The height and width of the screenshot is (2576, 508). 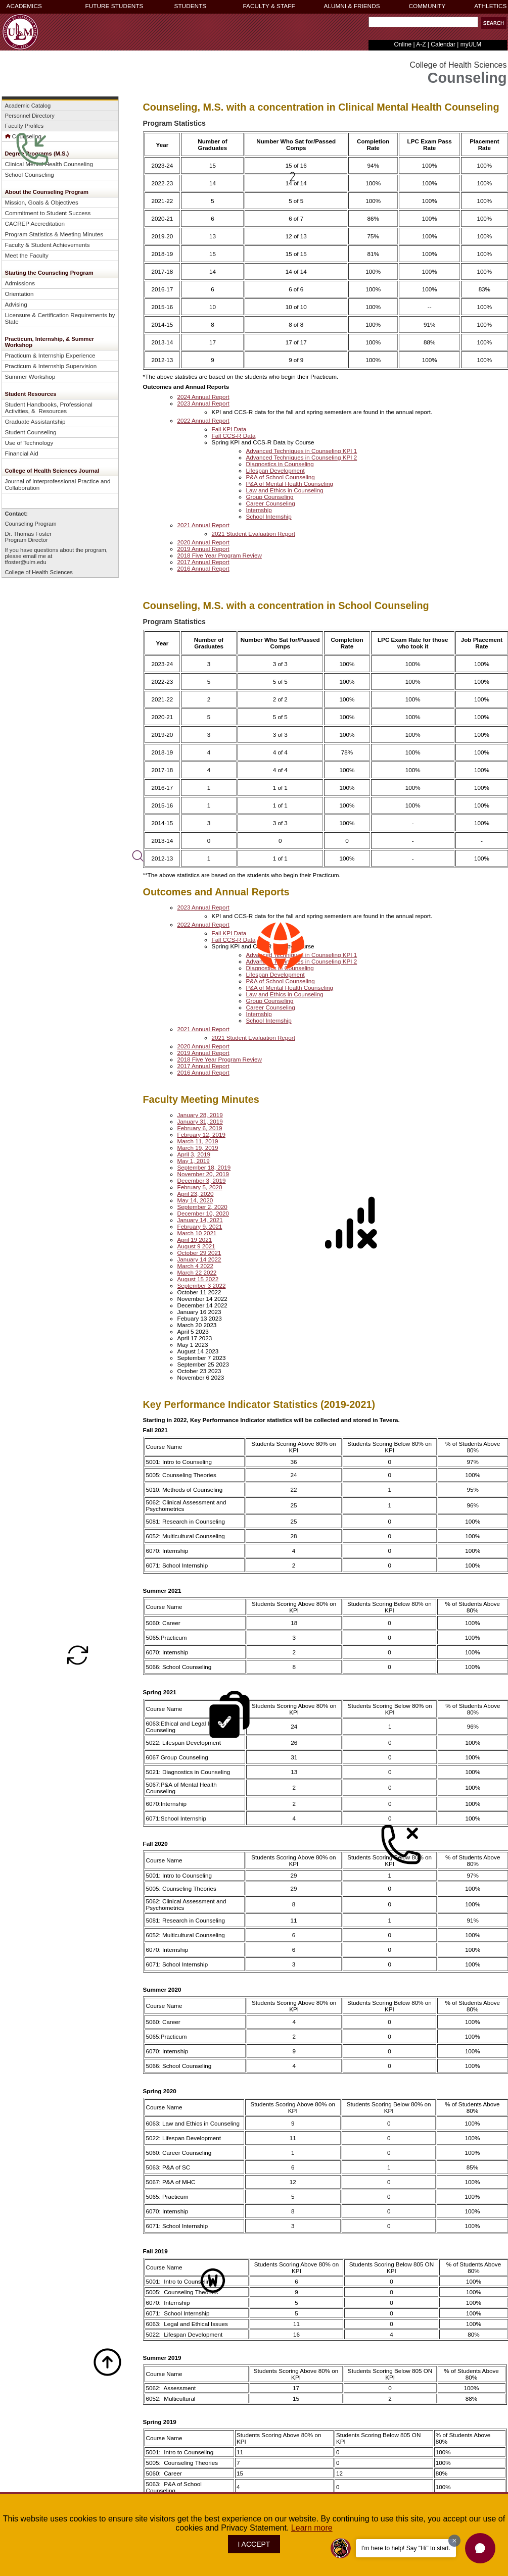 What do you see at coordinates (401, 1844) in the screenshot?
I see `end or decline a phone call` at bounding box center [401, 1844].